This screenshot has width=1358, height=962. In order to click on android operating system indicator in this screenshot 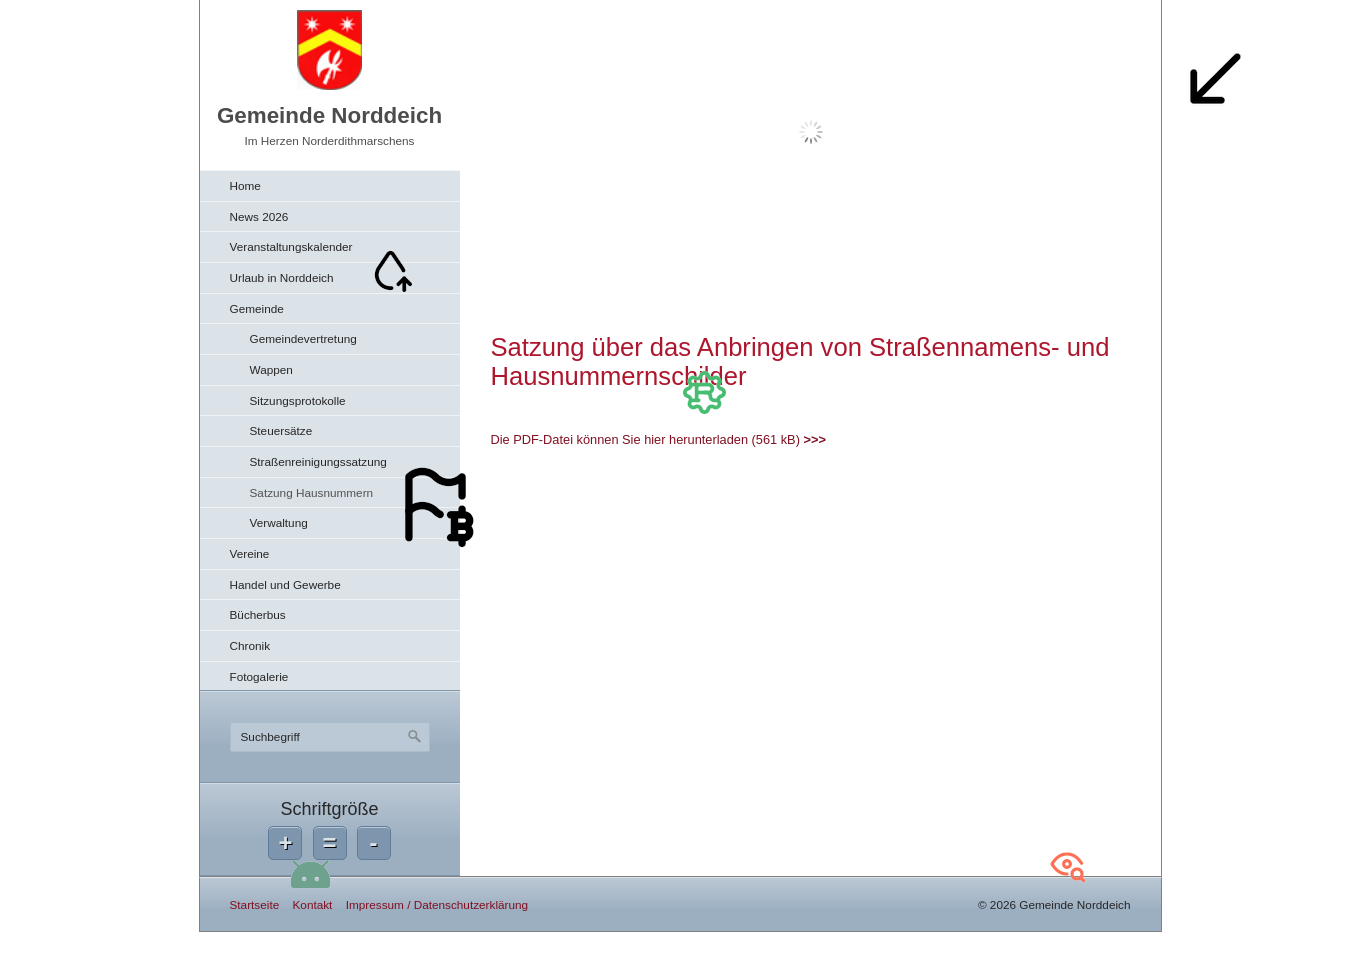, I will do `click(310, 875)`.